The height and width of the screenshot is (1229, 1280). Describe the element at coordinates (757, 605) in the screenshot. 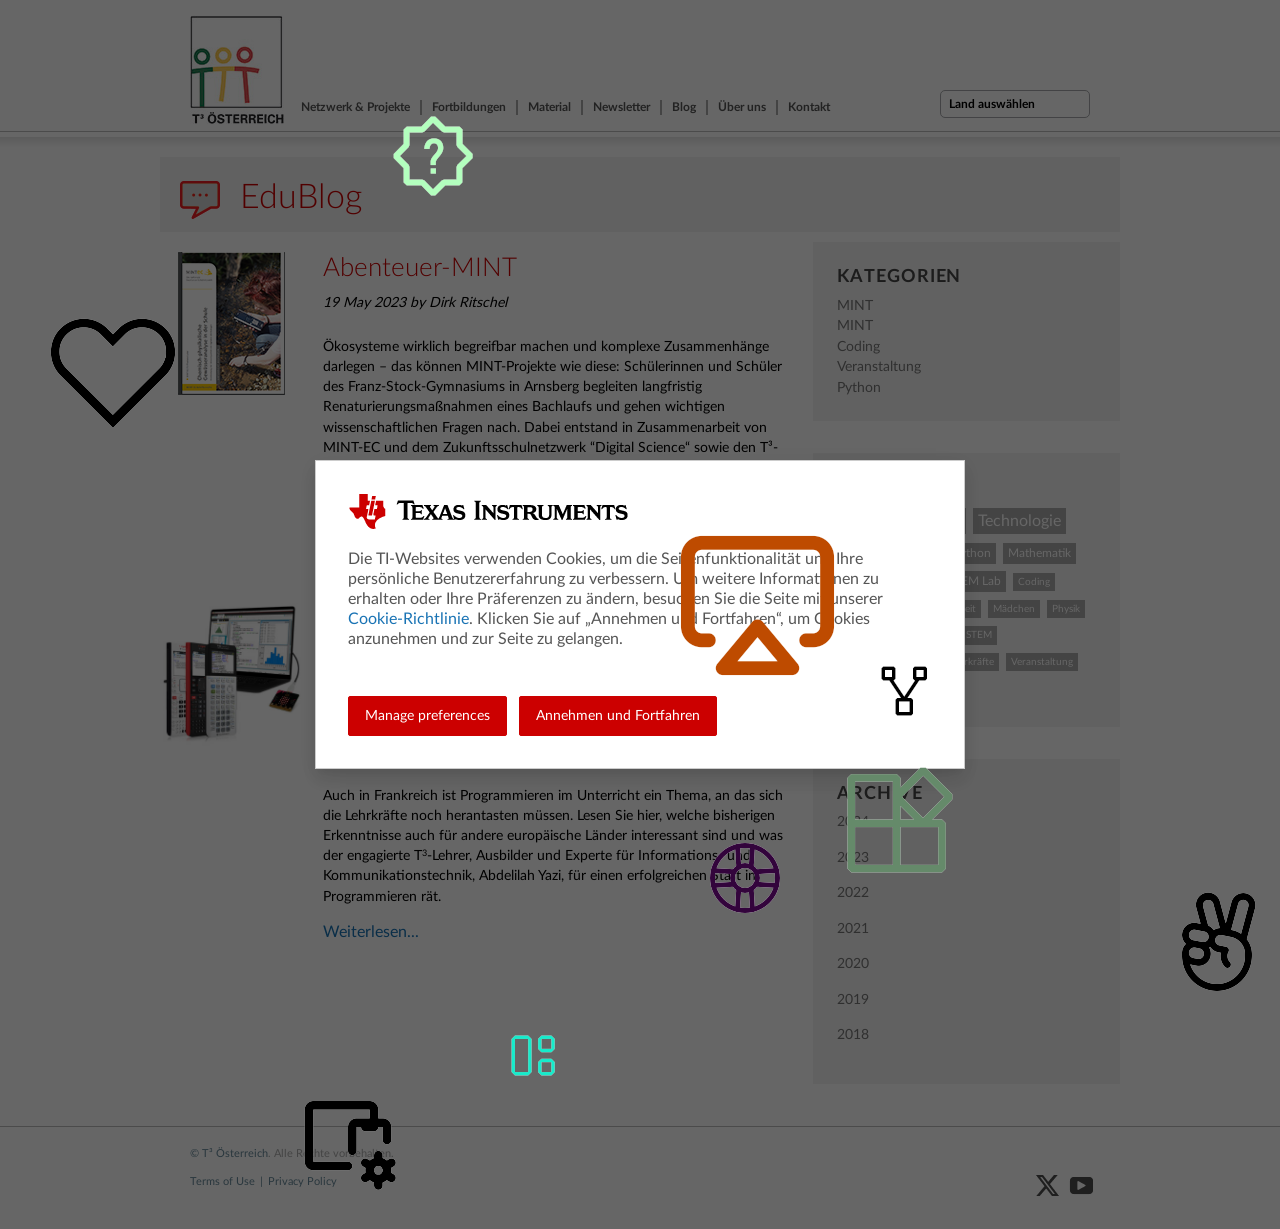

I see `stream content to an external display` at that location.